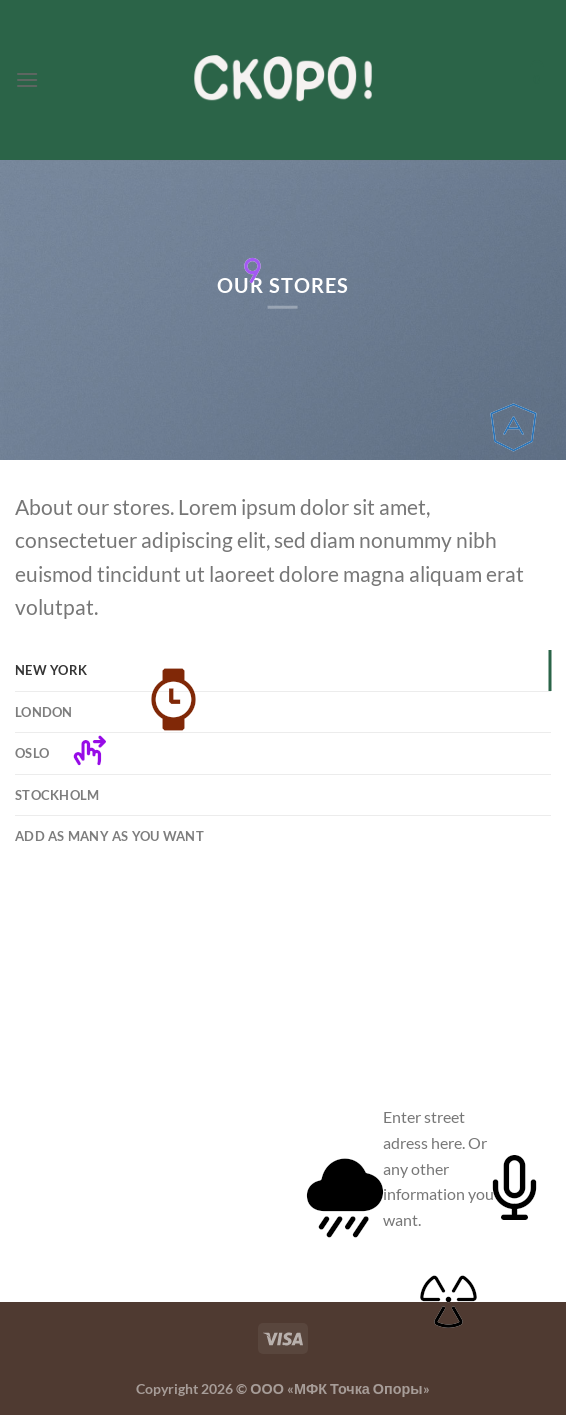 The width and height of the screenshot is (566, 1415). I want to click on indicates the number nine in a list or sequence, so click(252, 270).